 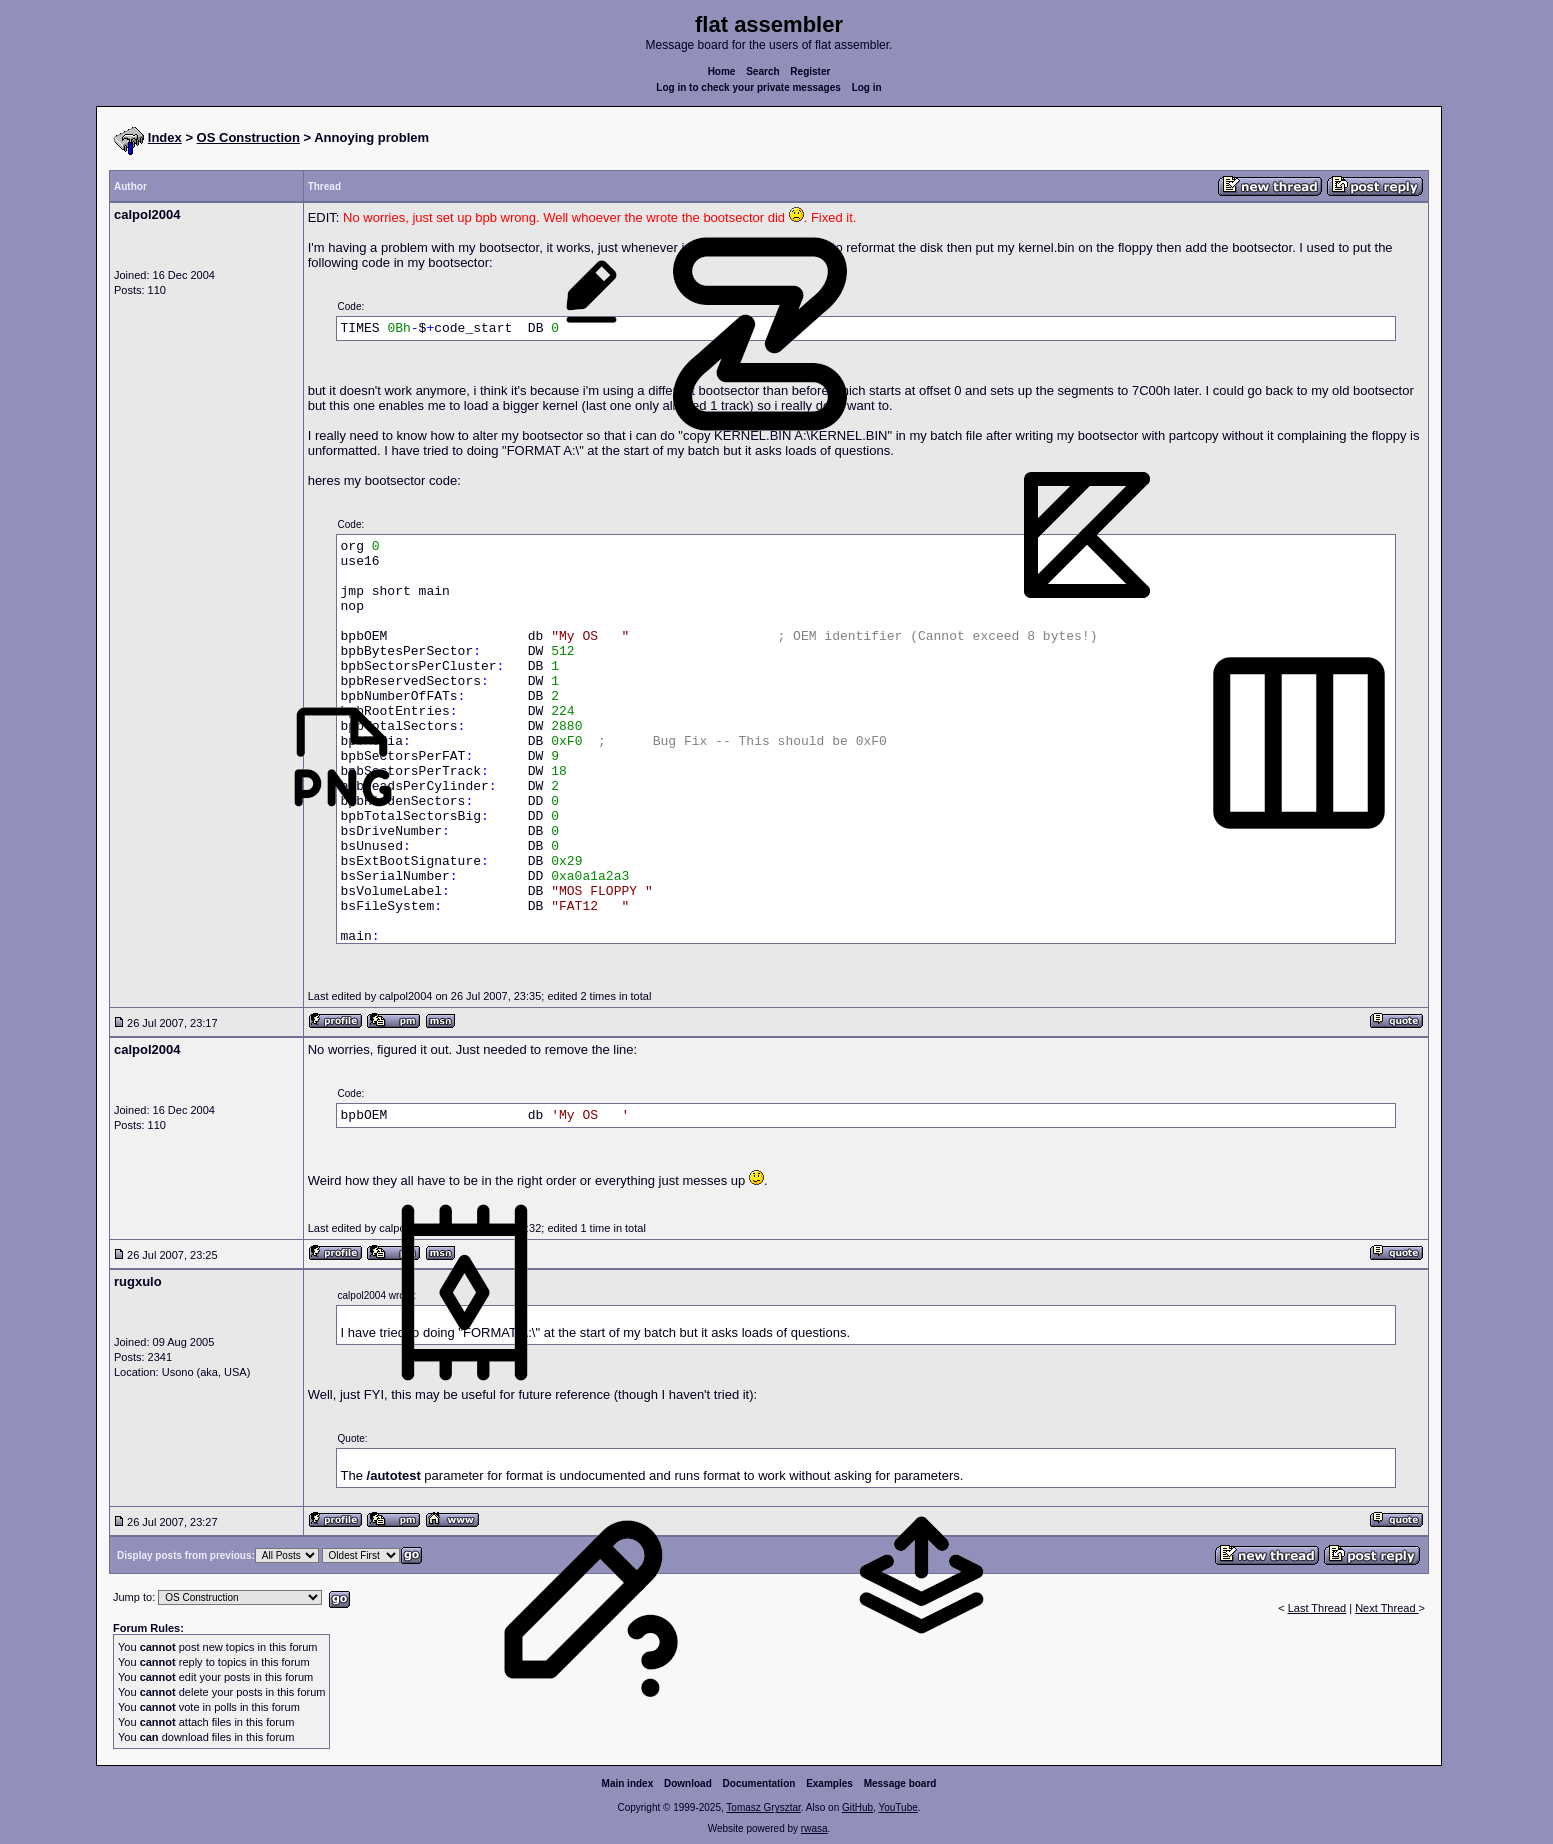 I want to click on edit content or text, so click(x=591, y=291).